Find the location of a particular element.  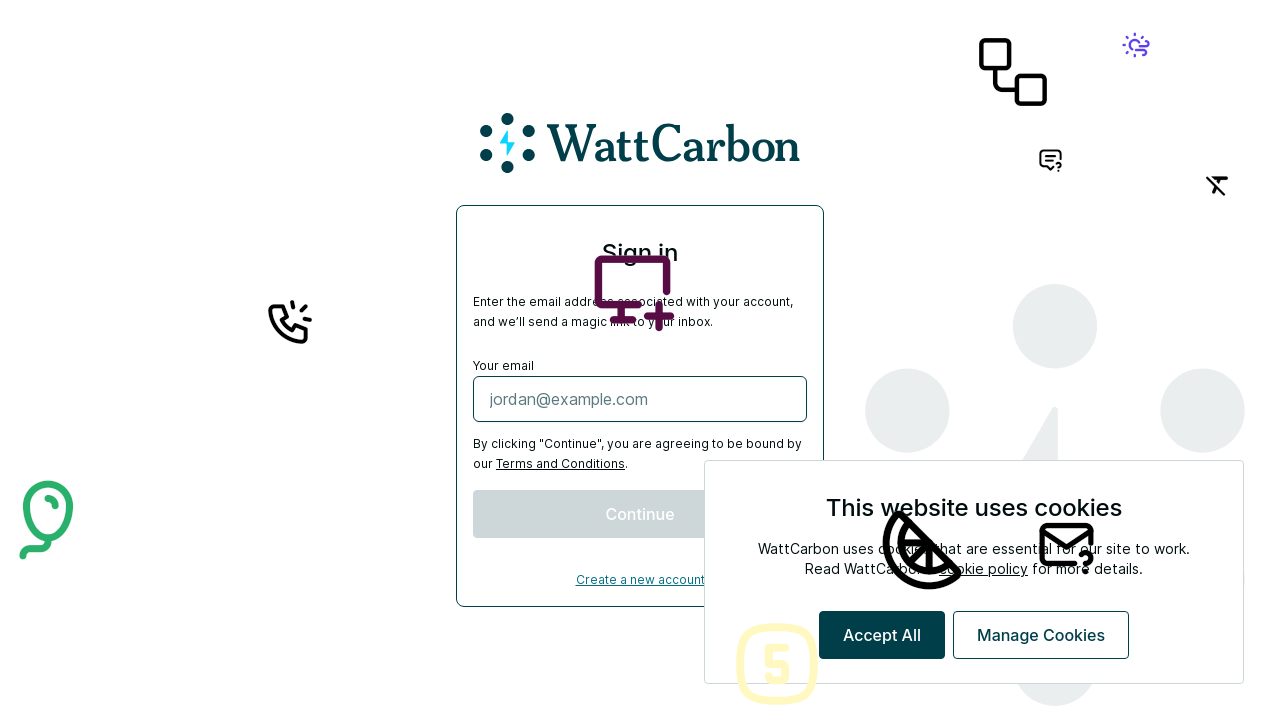

indicates a celebration or birthday event is located at coordinates (48, 520).